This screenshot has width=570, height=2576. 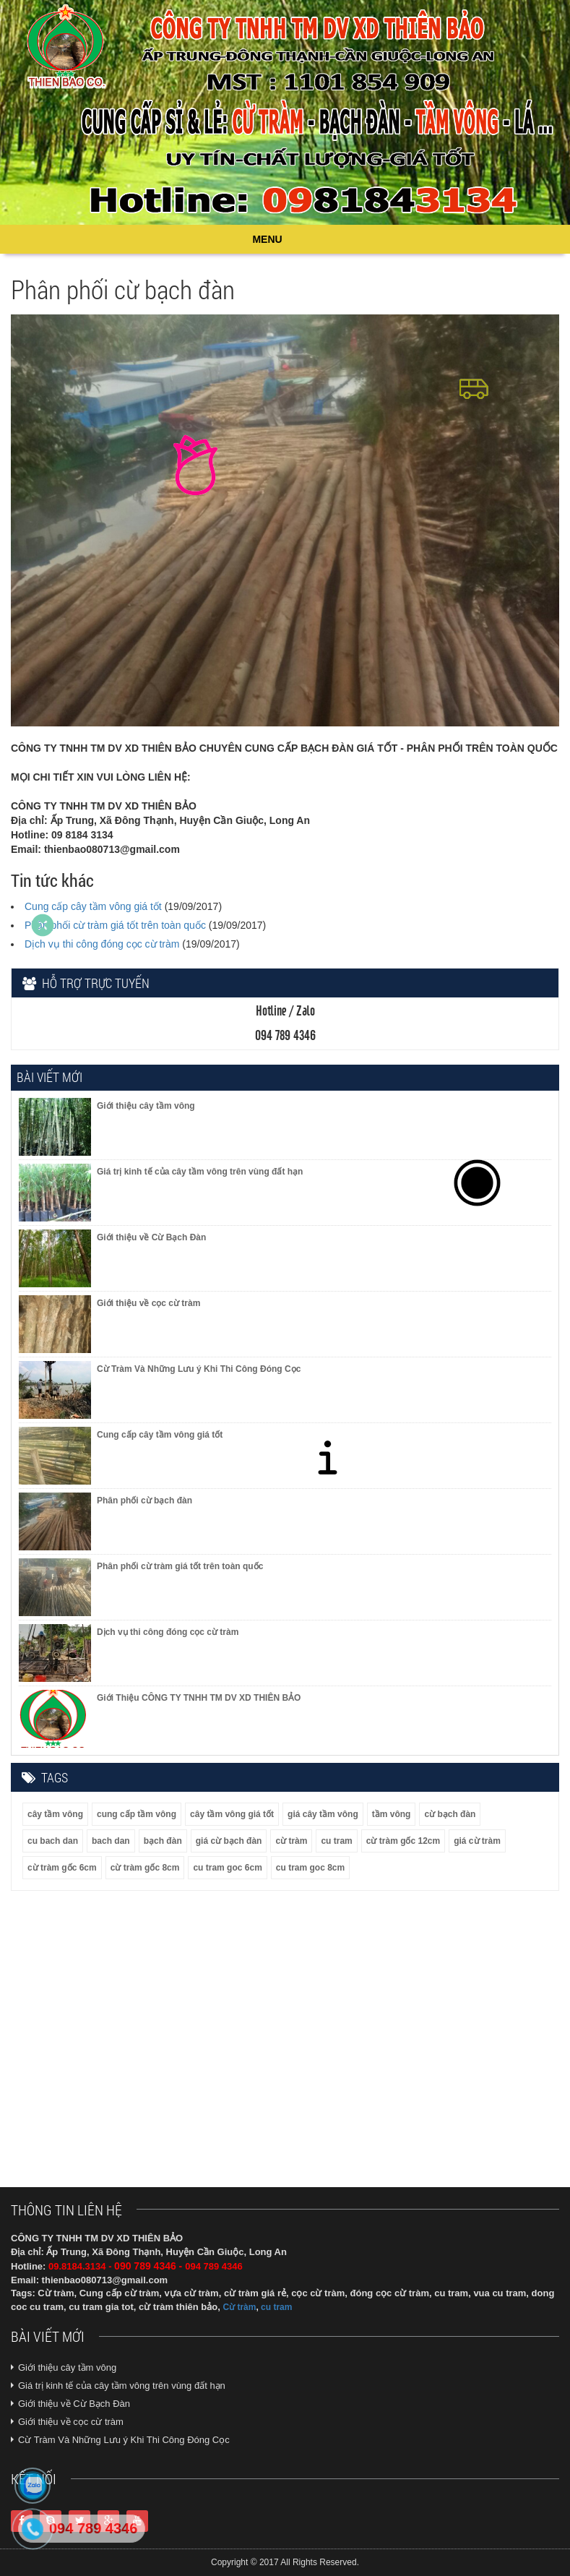 I want to click on view more information or details, so click(x=327, y=1457).